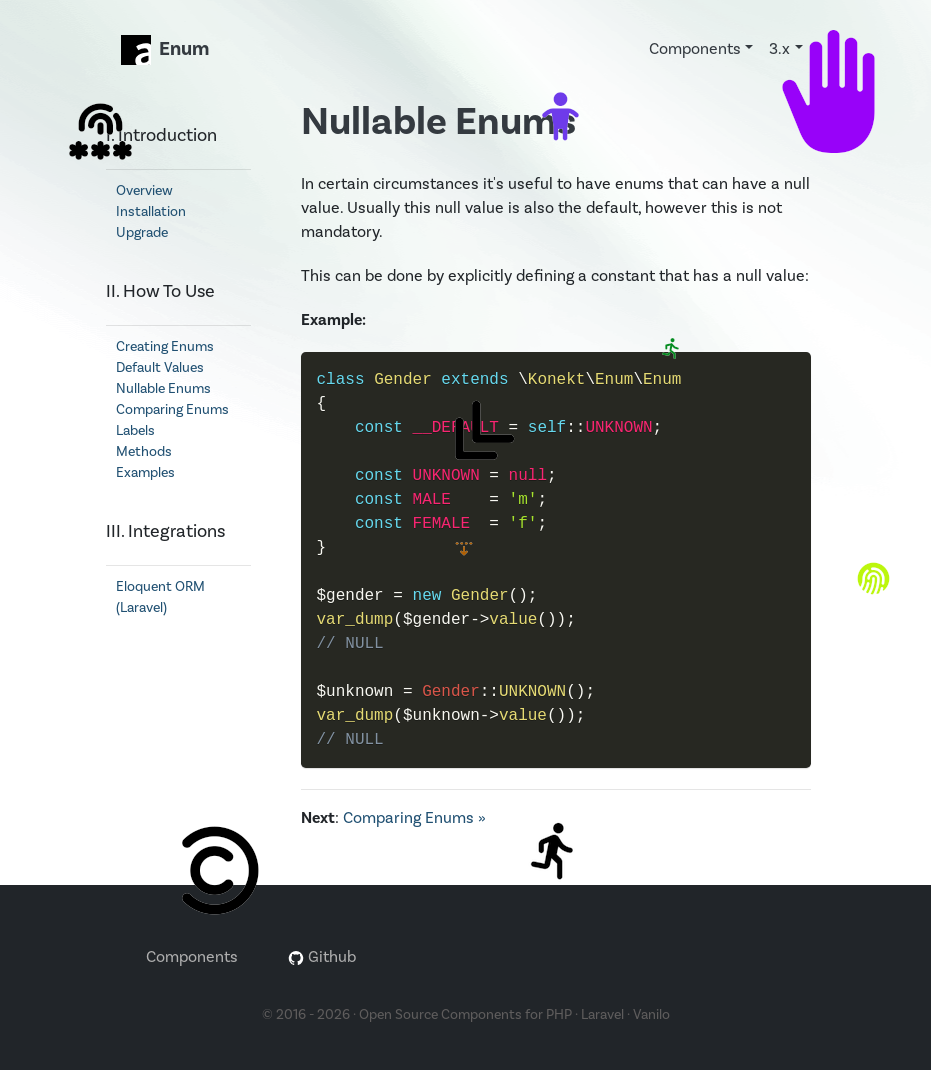  Describe the element at coordinates (671, 348) in the screenshot. I see `start running or jogging activity` at that location.